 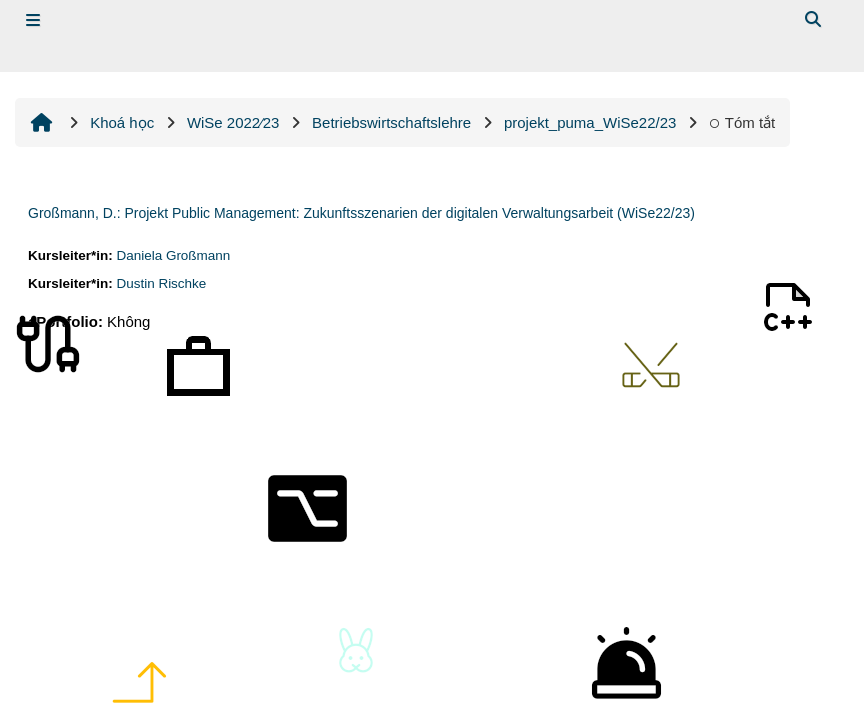 What do you see at coordinates (356, 651) in the screenshot?
I see `access pet or animal-related features` at bounding box center [356, 651].